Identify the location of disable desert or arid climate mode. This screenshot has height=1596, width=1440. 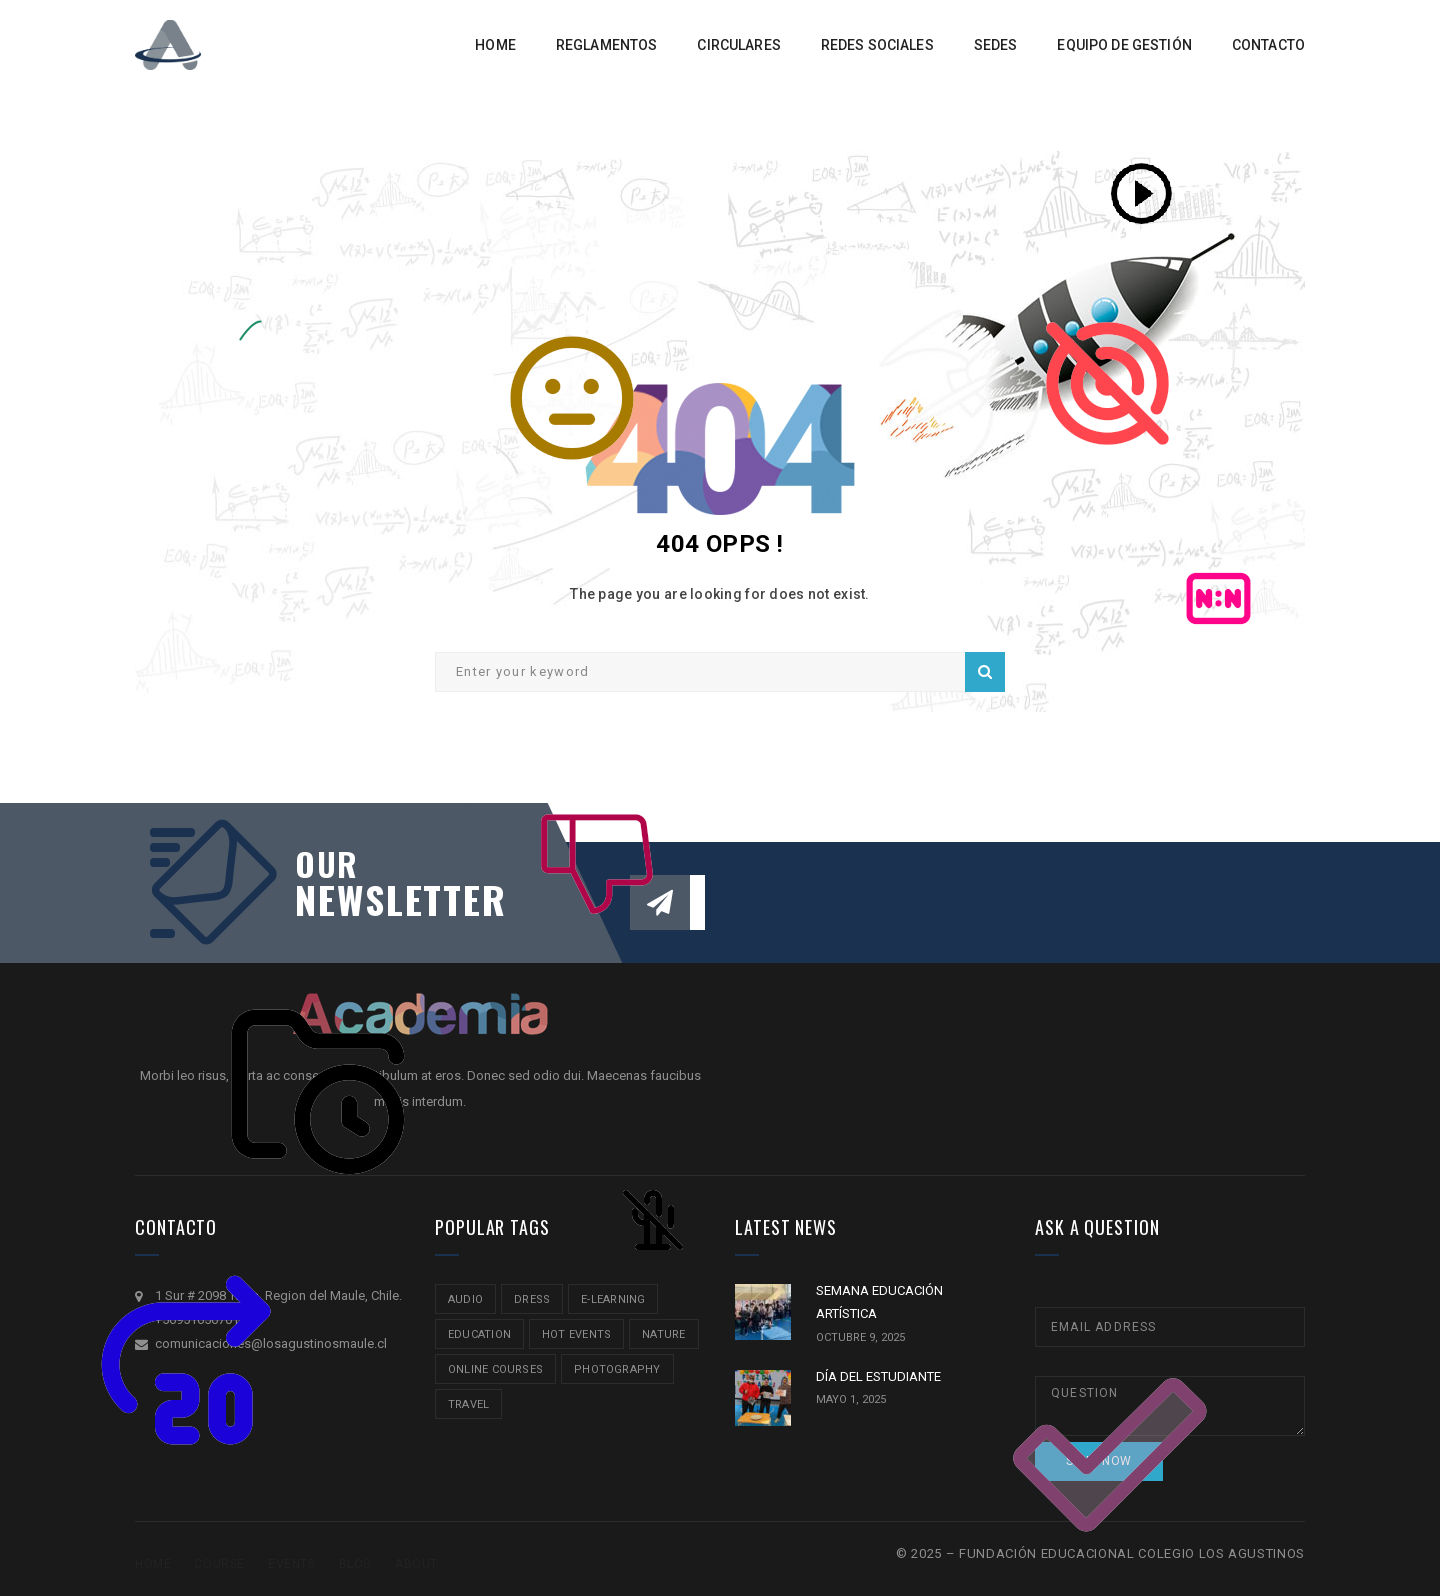
(653, 1220).